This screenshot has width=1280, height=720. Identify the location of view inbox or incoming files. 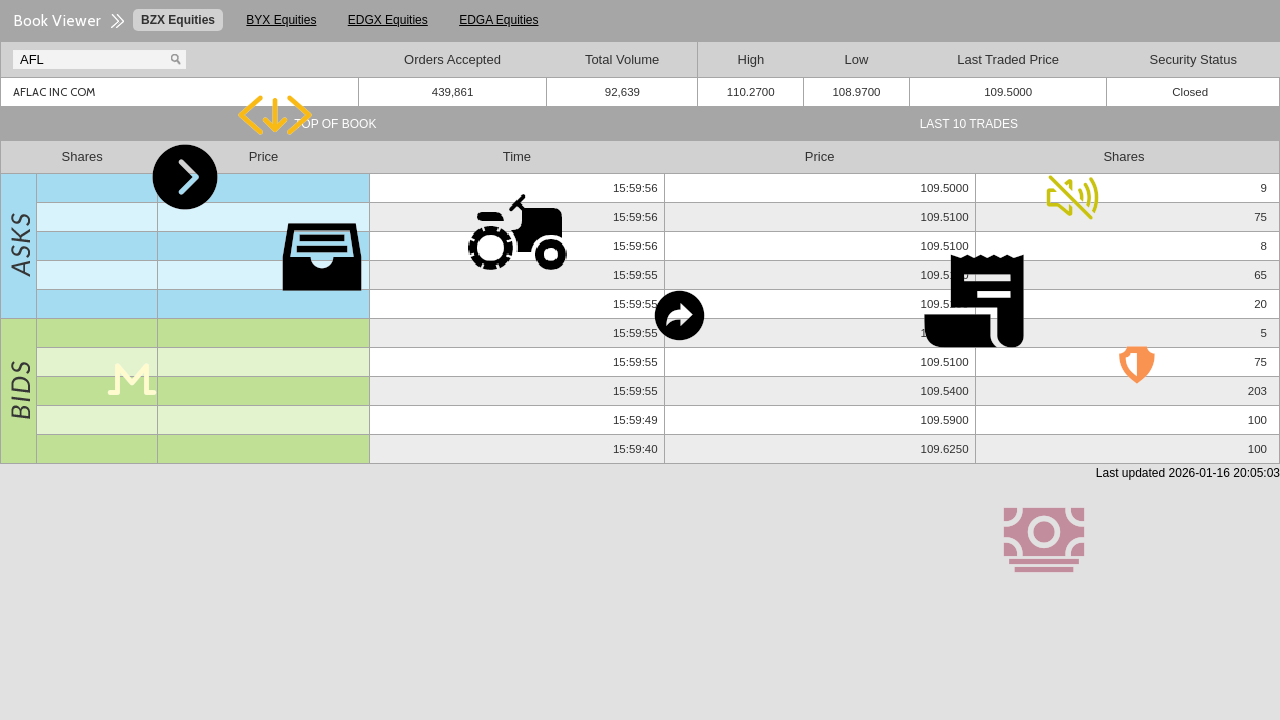
(322, 257).